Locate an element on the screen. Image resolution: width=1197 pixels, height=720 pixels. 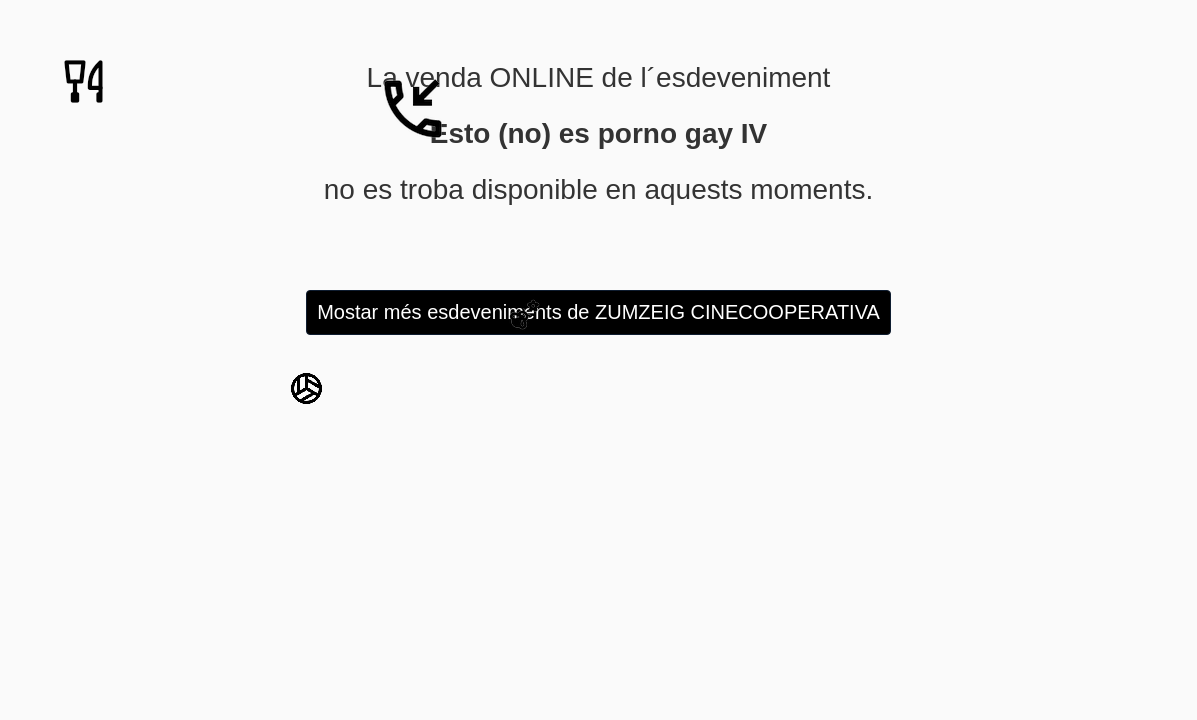
access cooking or recipe features is located at coordinates (83, 81).